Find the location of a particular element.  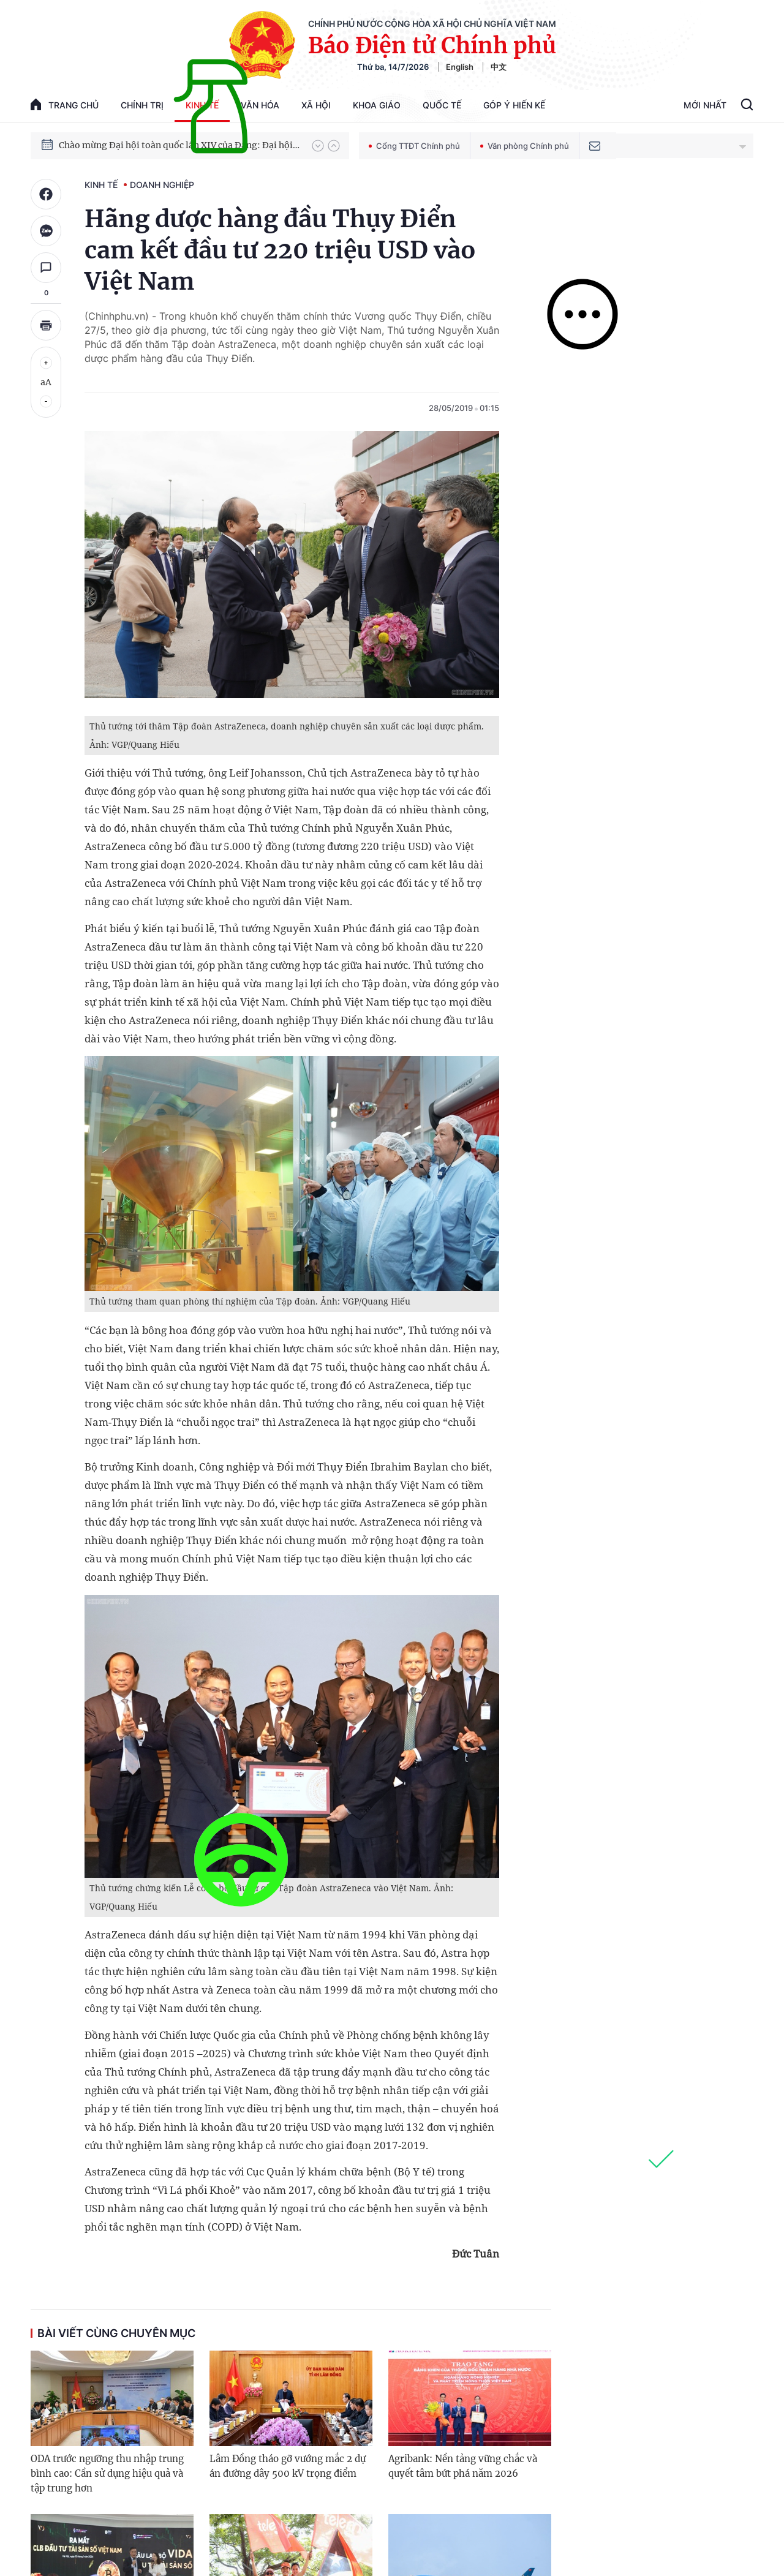

confirm or complete an action is located at coordinates (660, 2158).